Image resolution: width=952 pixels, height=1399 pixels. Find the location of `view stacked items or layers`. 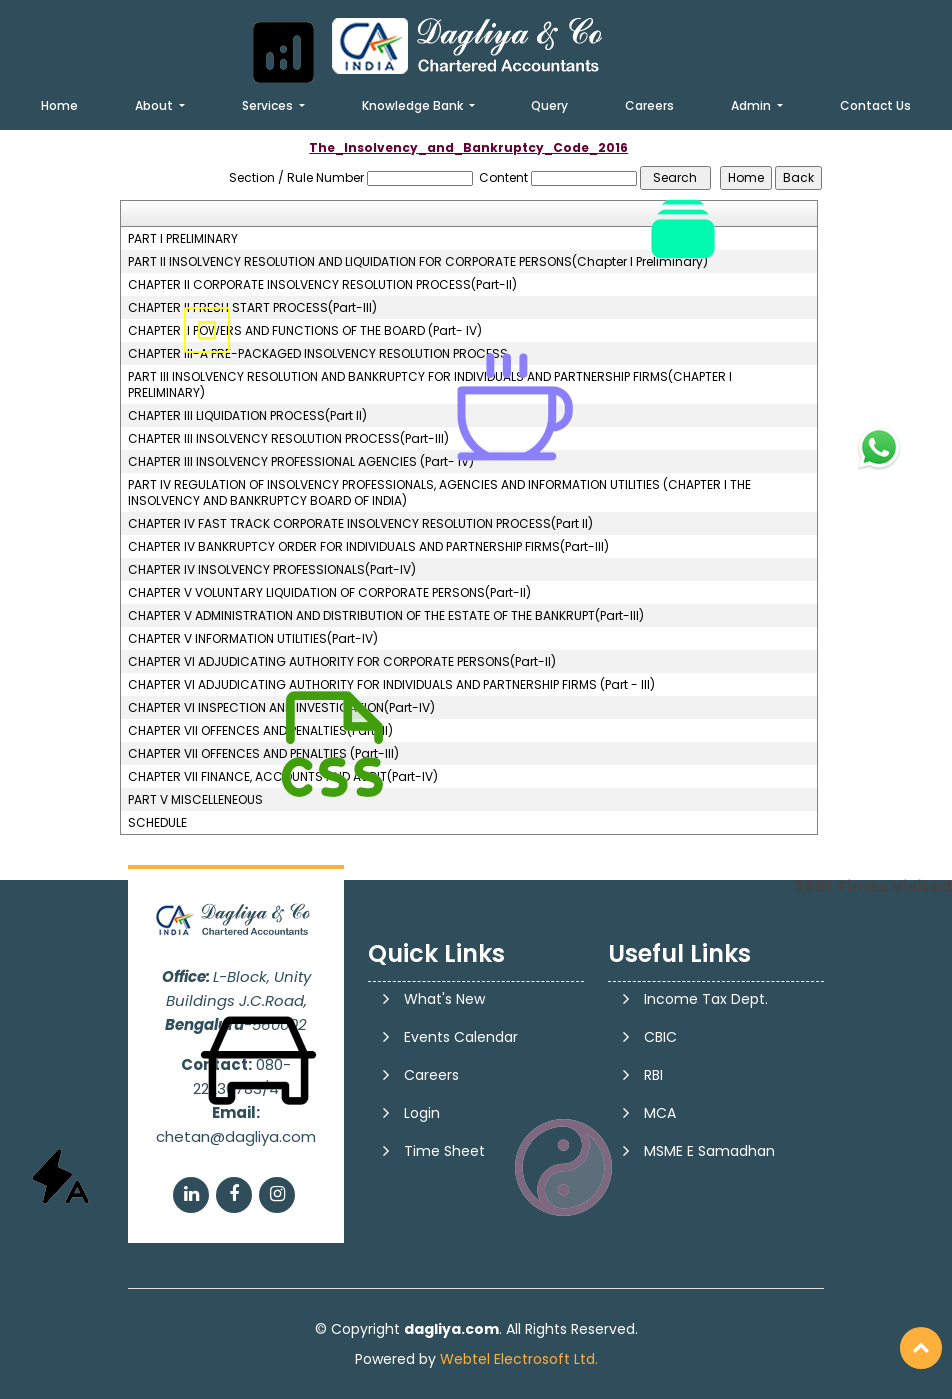

view stacked items or layers is located at coordinates (683, 229).